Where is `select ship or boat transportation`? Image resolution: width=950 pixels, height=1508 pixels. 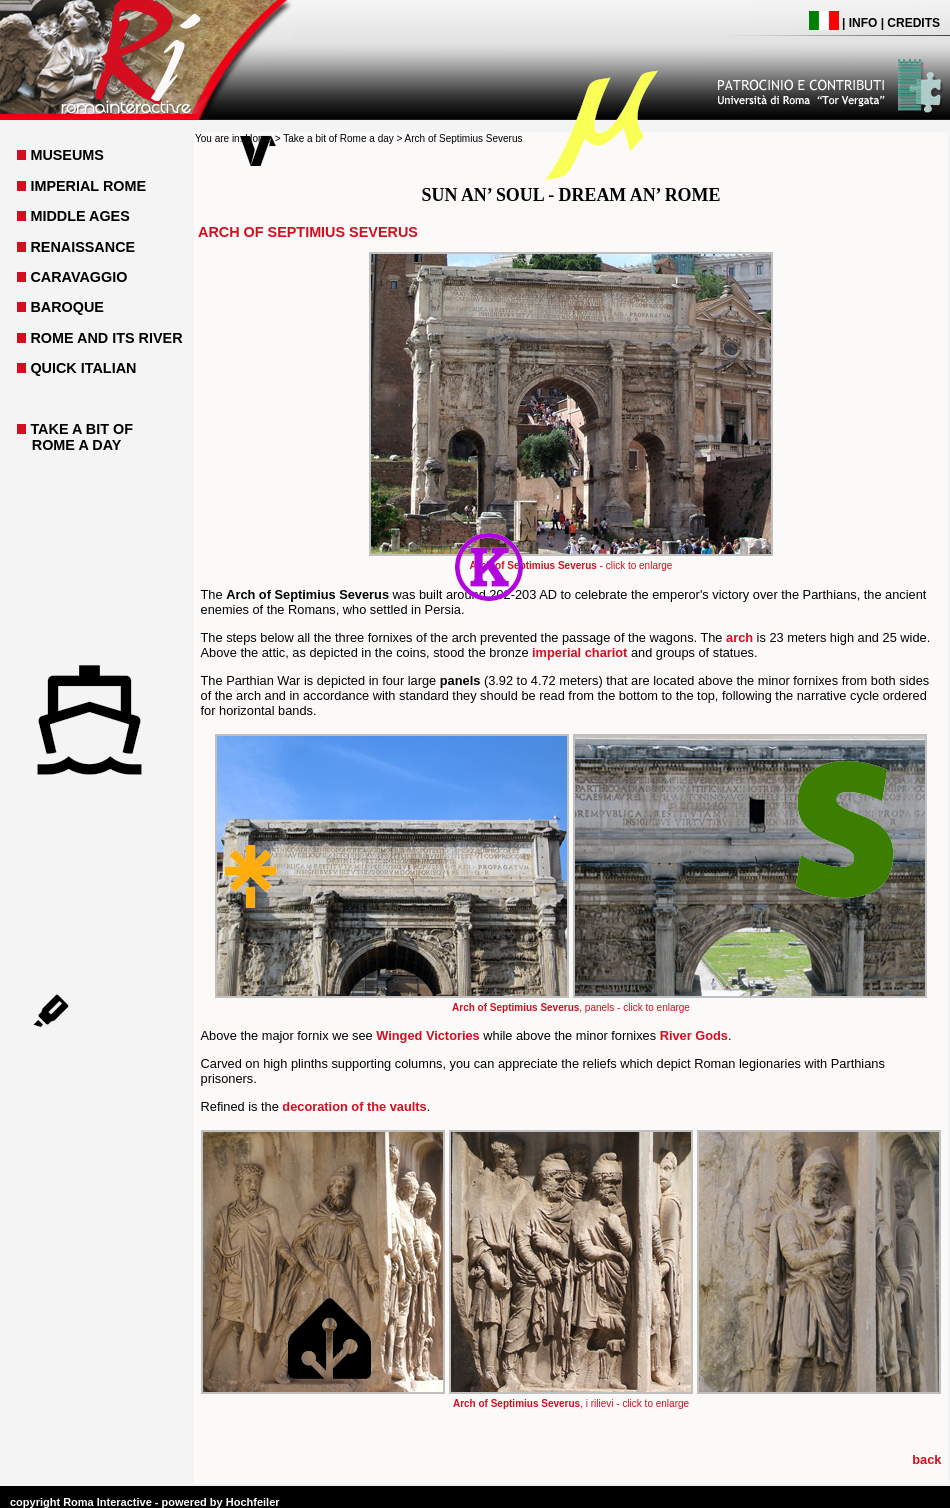
select ship or boat transportation is located at coordinates (89, 722).